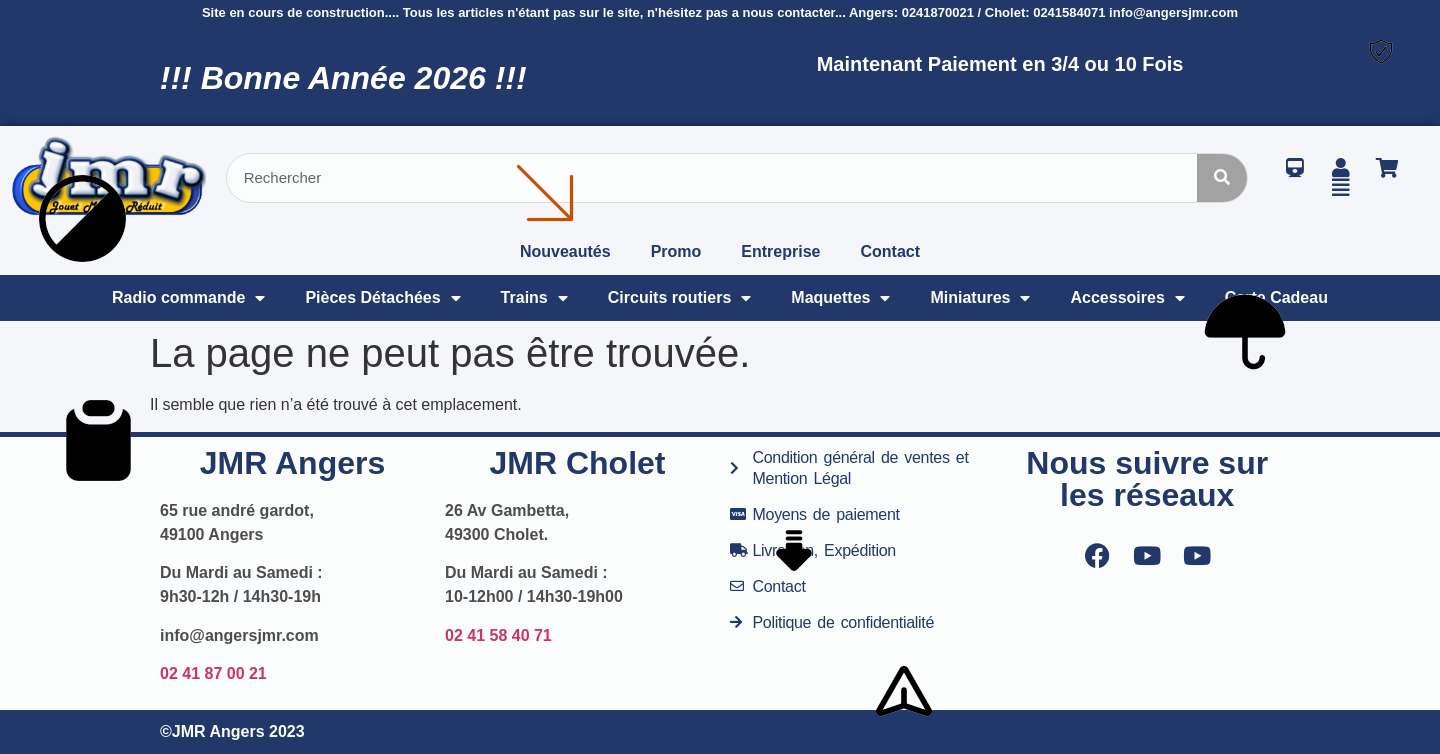 The height and width of the screenshot is (754, 1440). I want to click on toggle contrast or dark/light mode, so click(82, 218).